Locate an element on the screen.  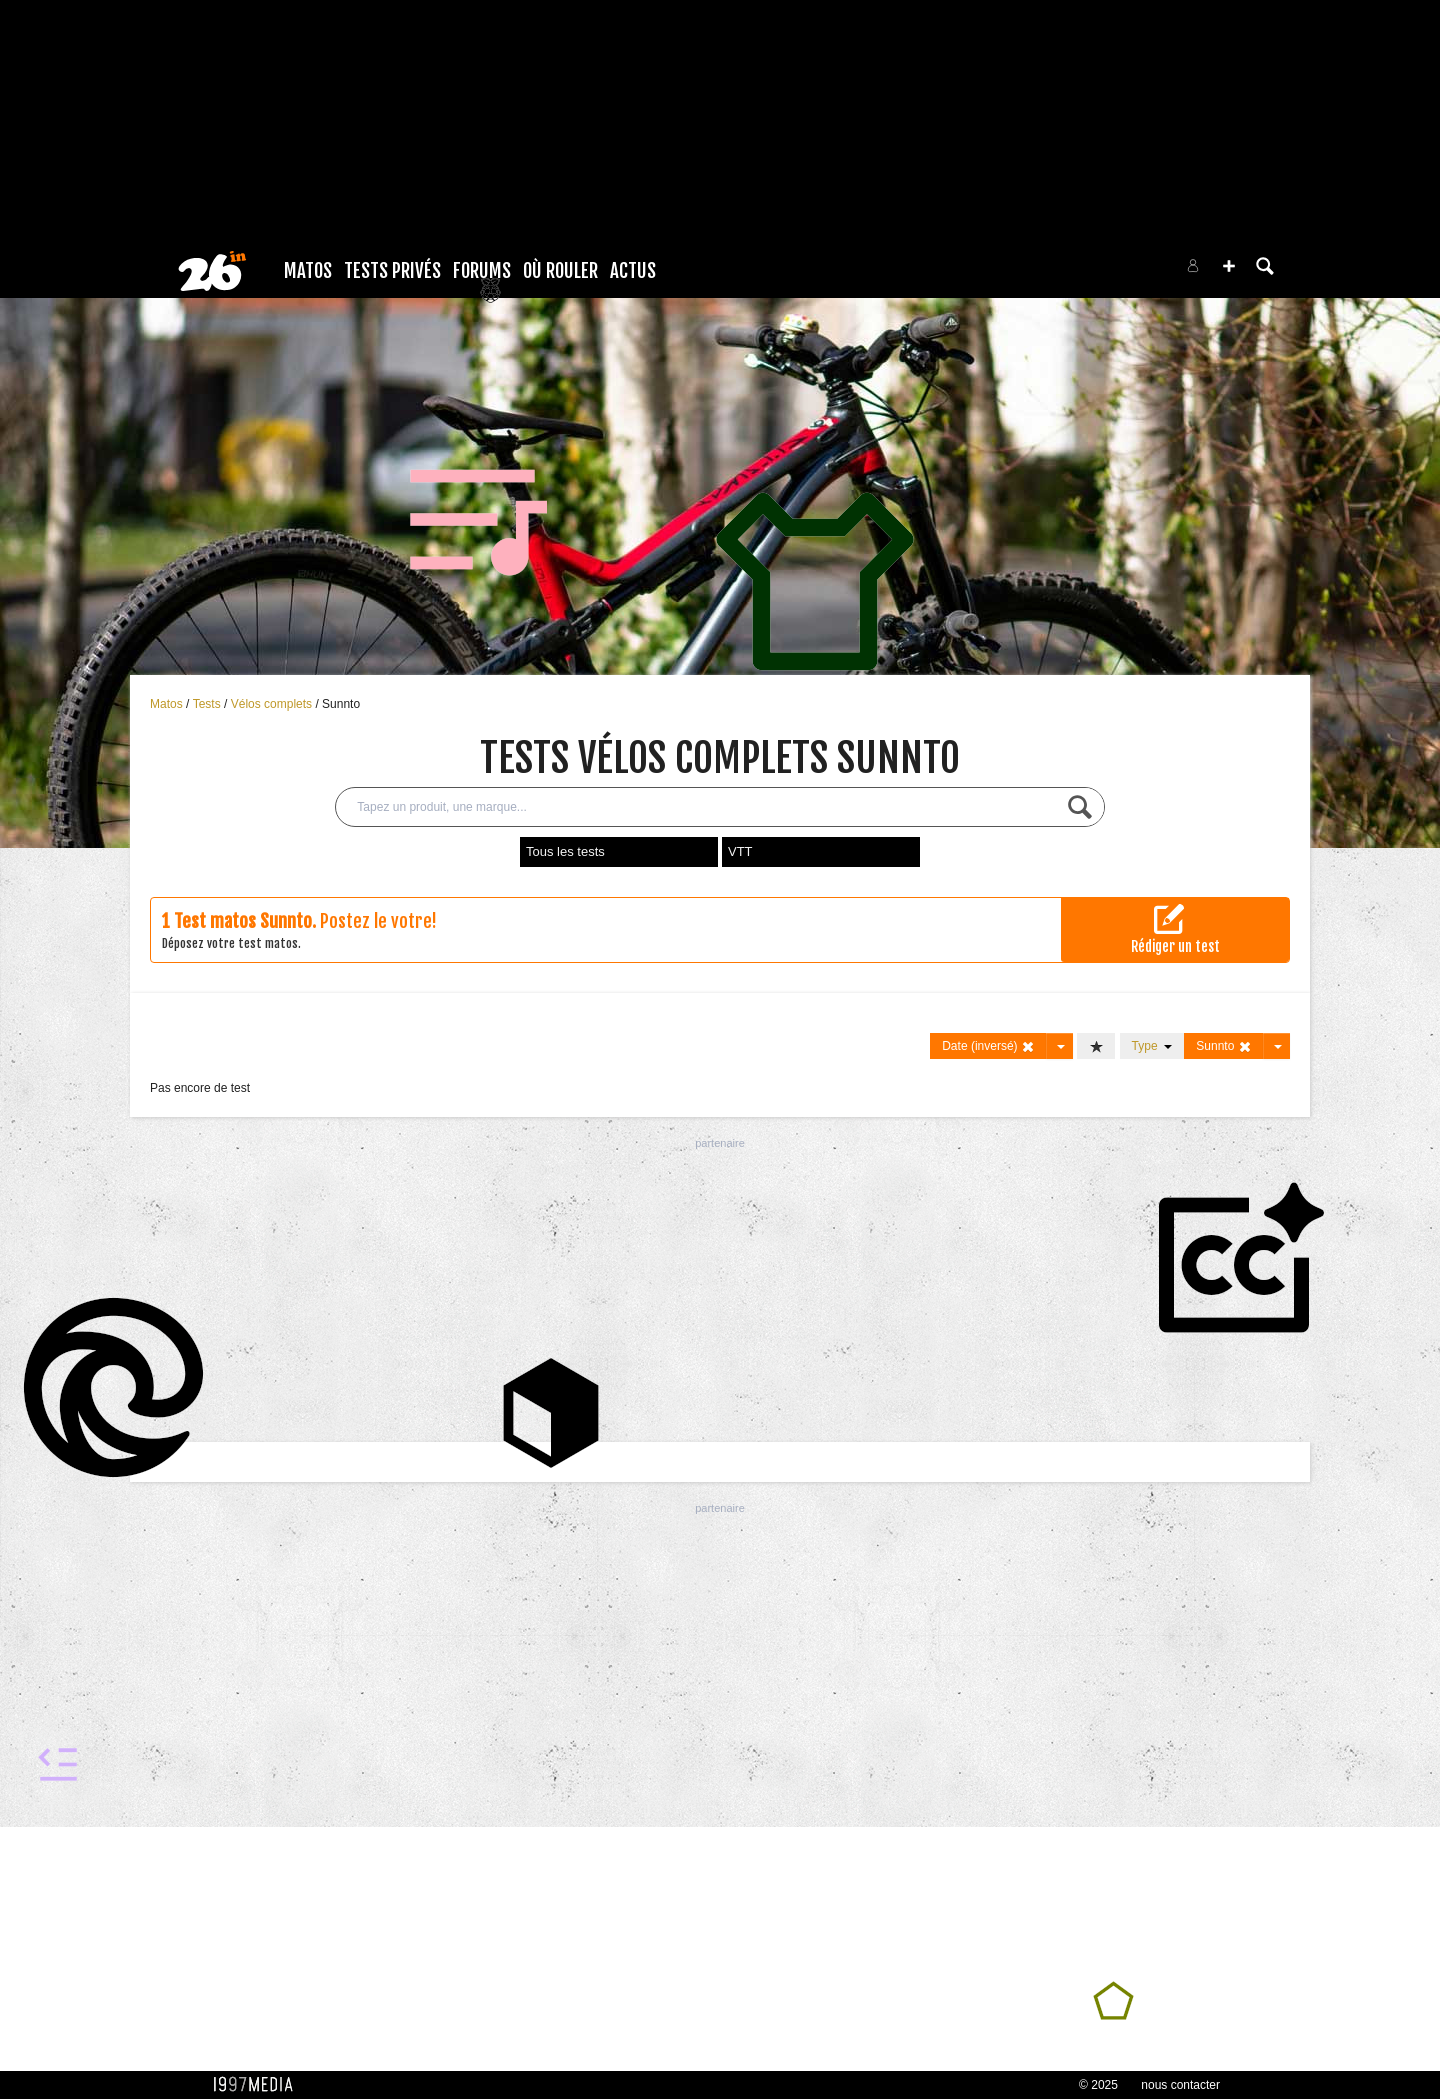
open 3D modeling or design tools is located at coordinates (551, 1413).